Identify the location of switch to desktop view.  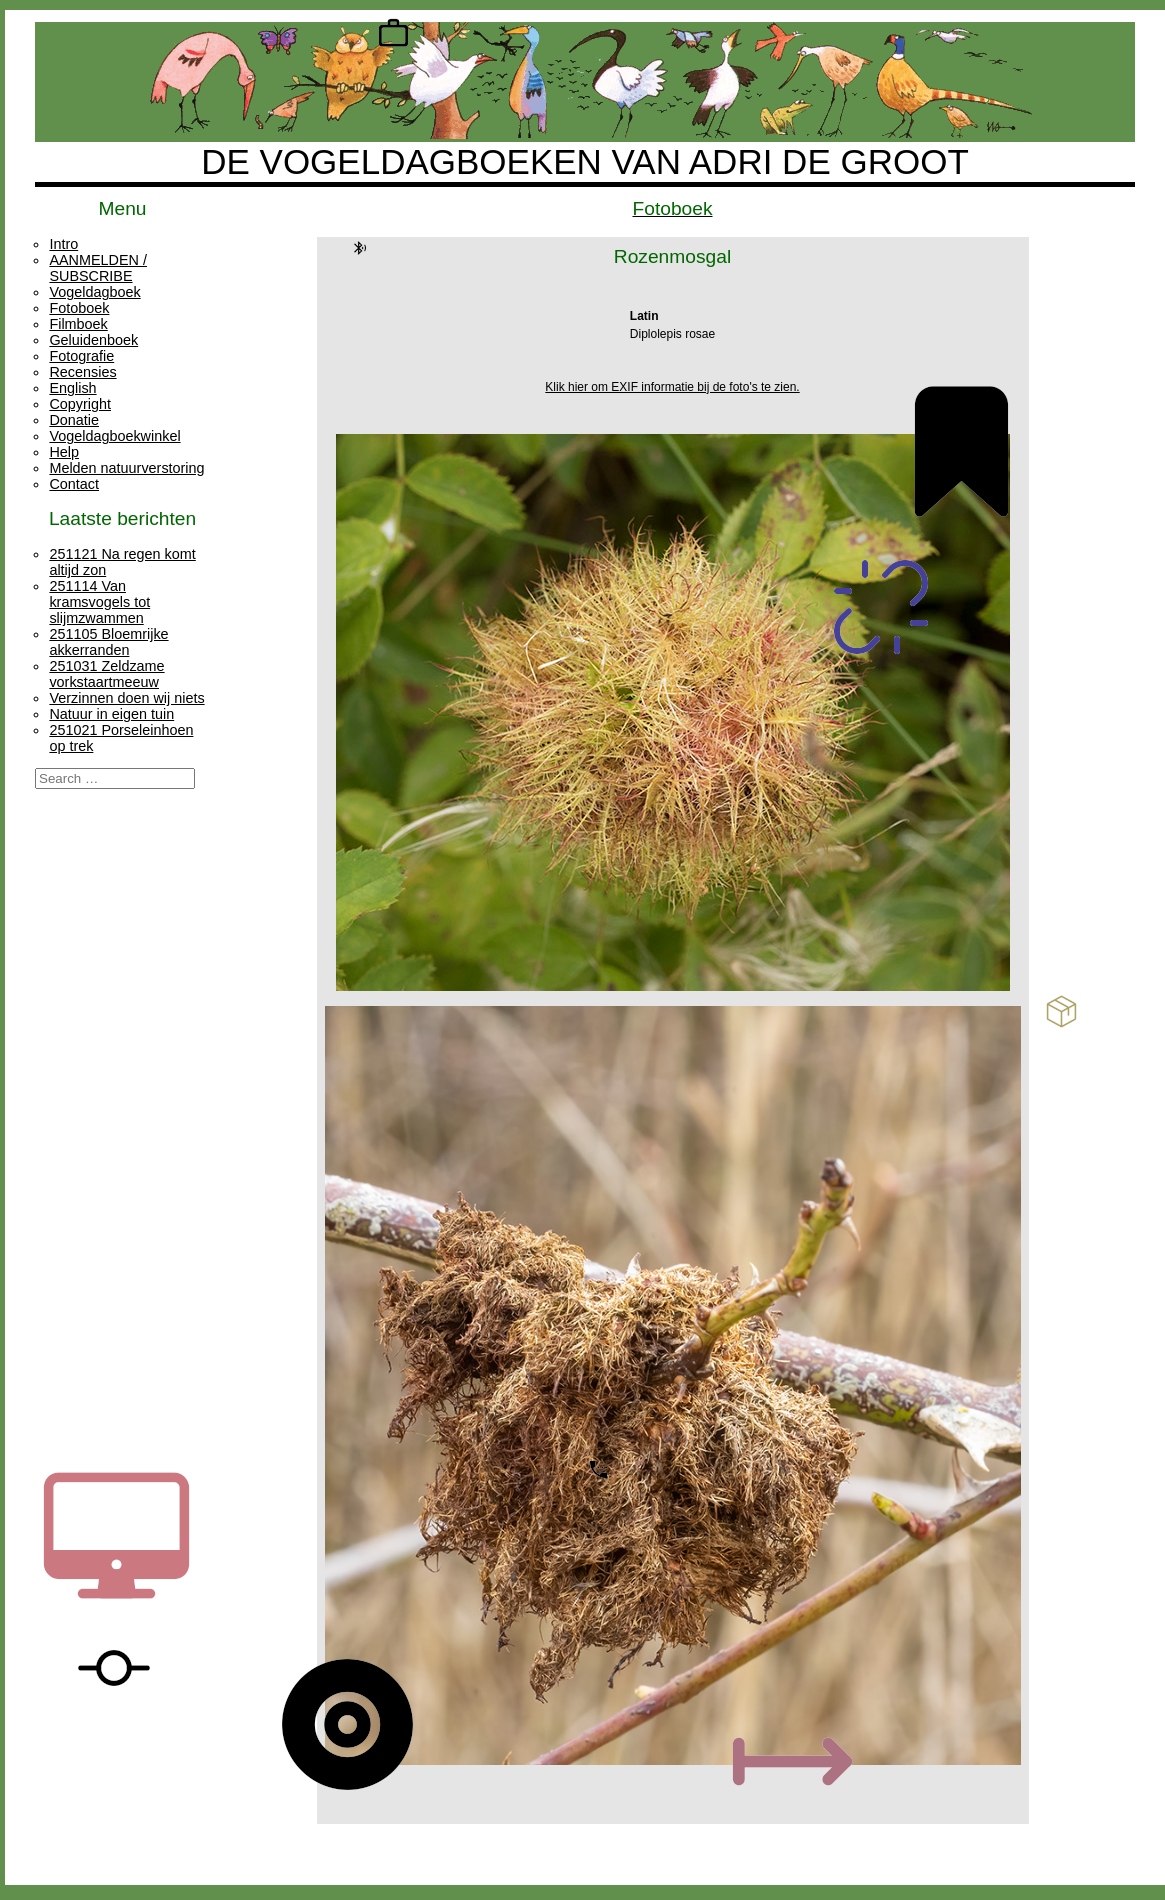
(116, 1535).